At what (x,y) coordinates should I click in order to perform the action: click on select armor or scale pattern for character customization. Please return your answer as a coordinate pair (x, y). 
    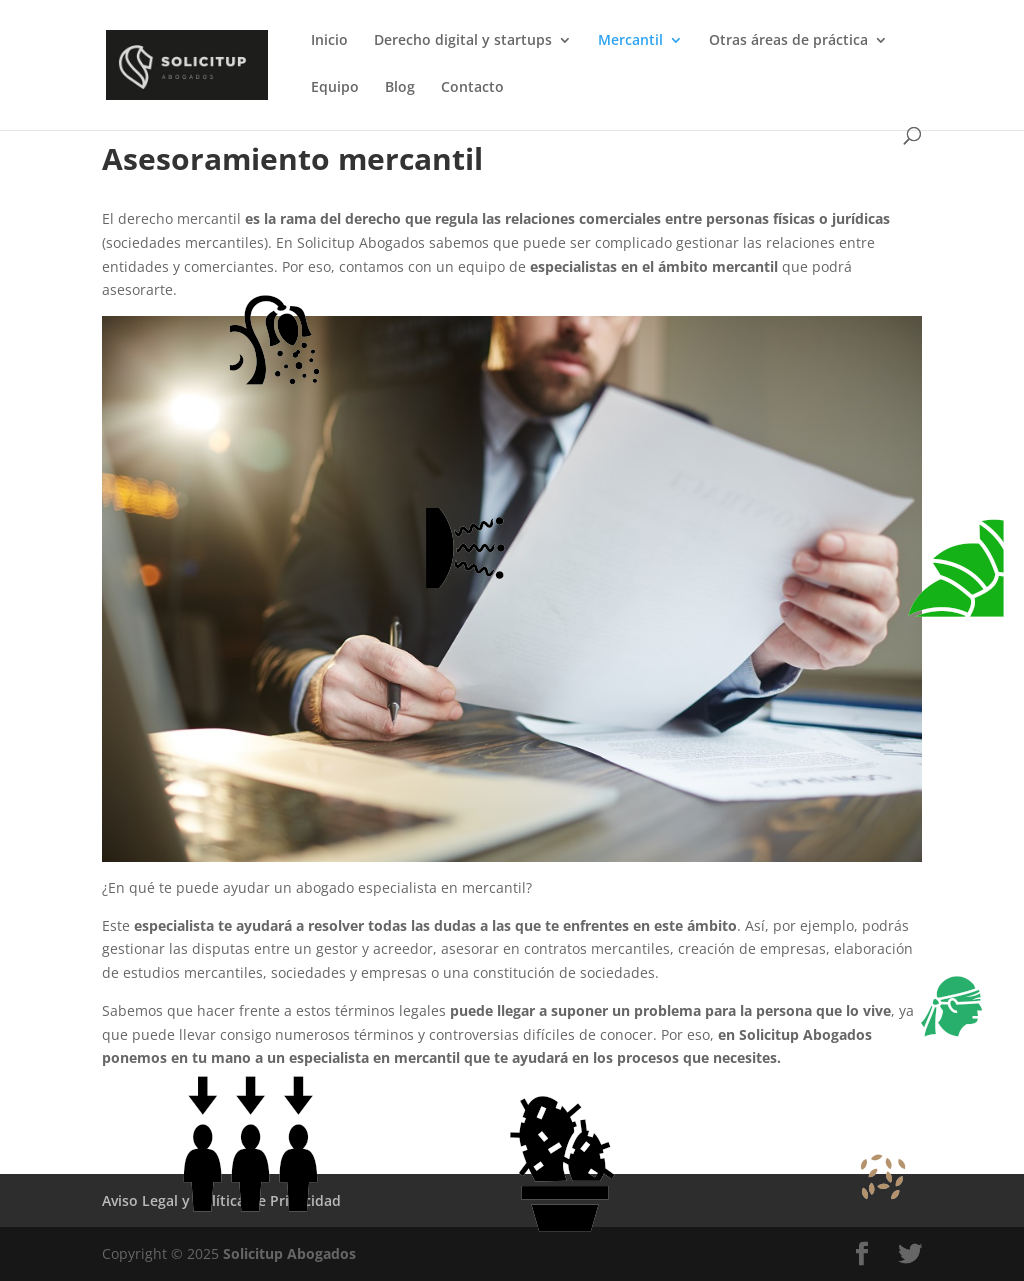
    Looking at the image, I should click on (954, 567).